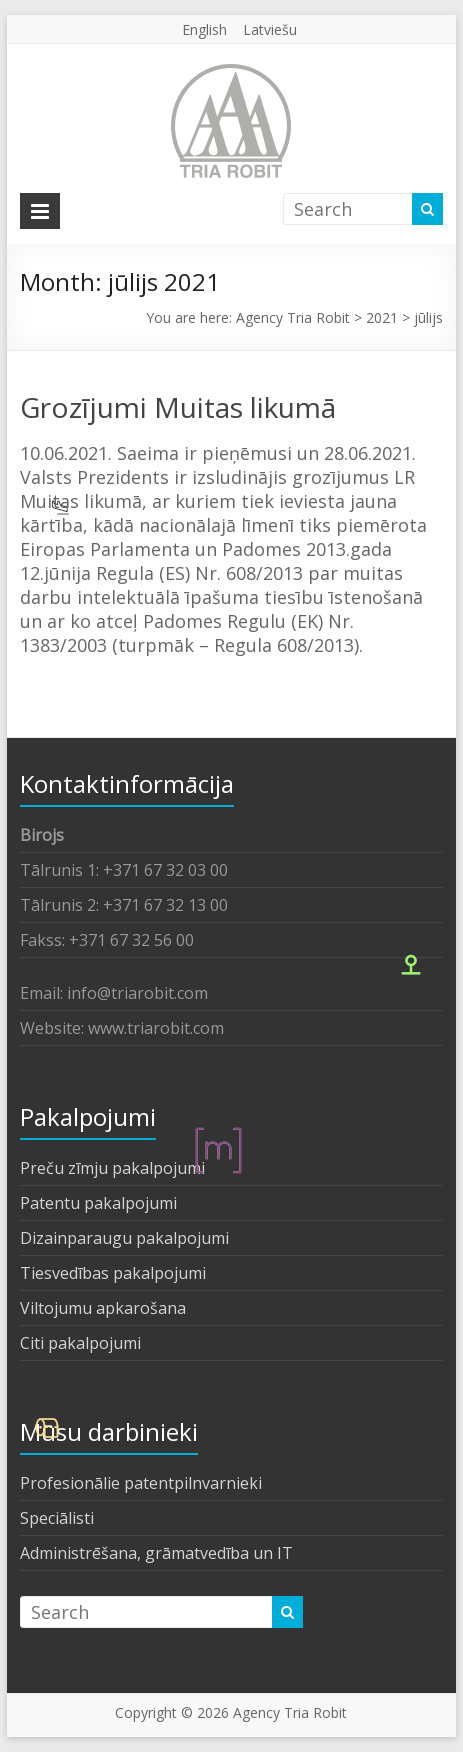 The image size is (463, 1752). What do you see at coordinates (59, 507) in the screenshot?
I see `indicates flight arrival or landing status` at bounding box center [59, 507].